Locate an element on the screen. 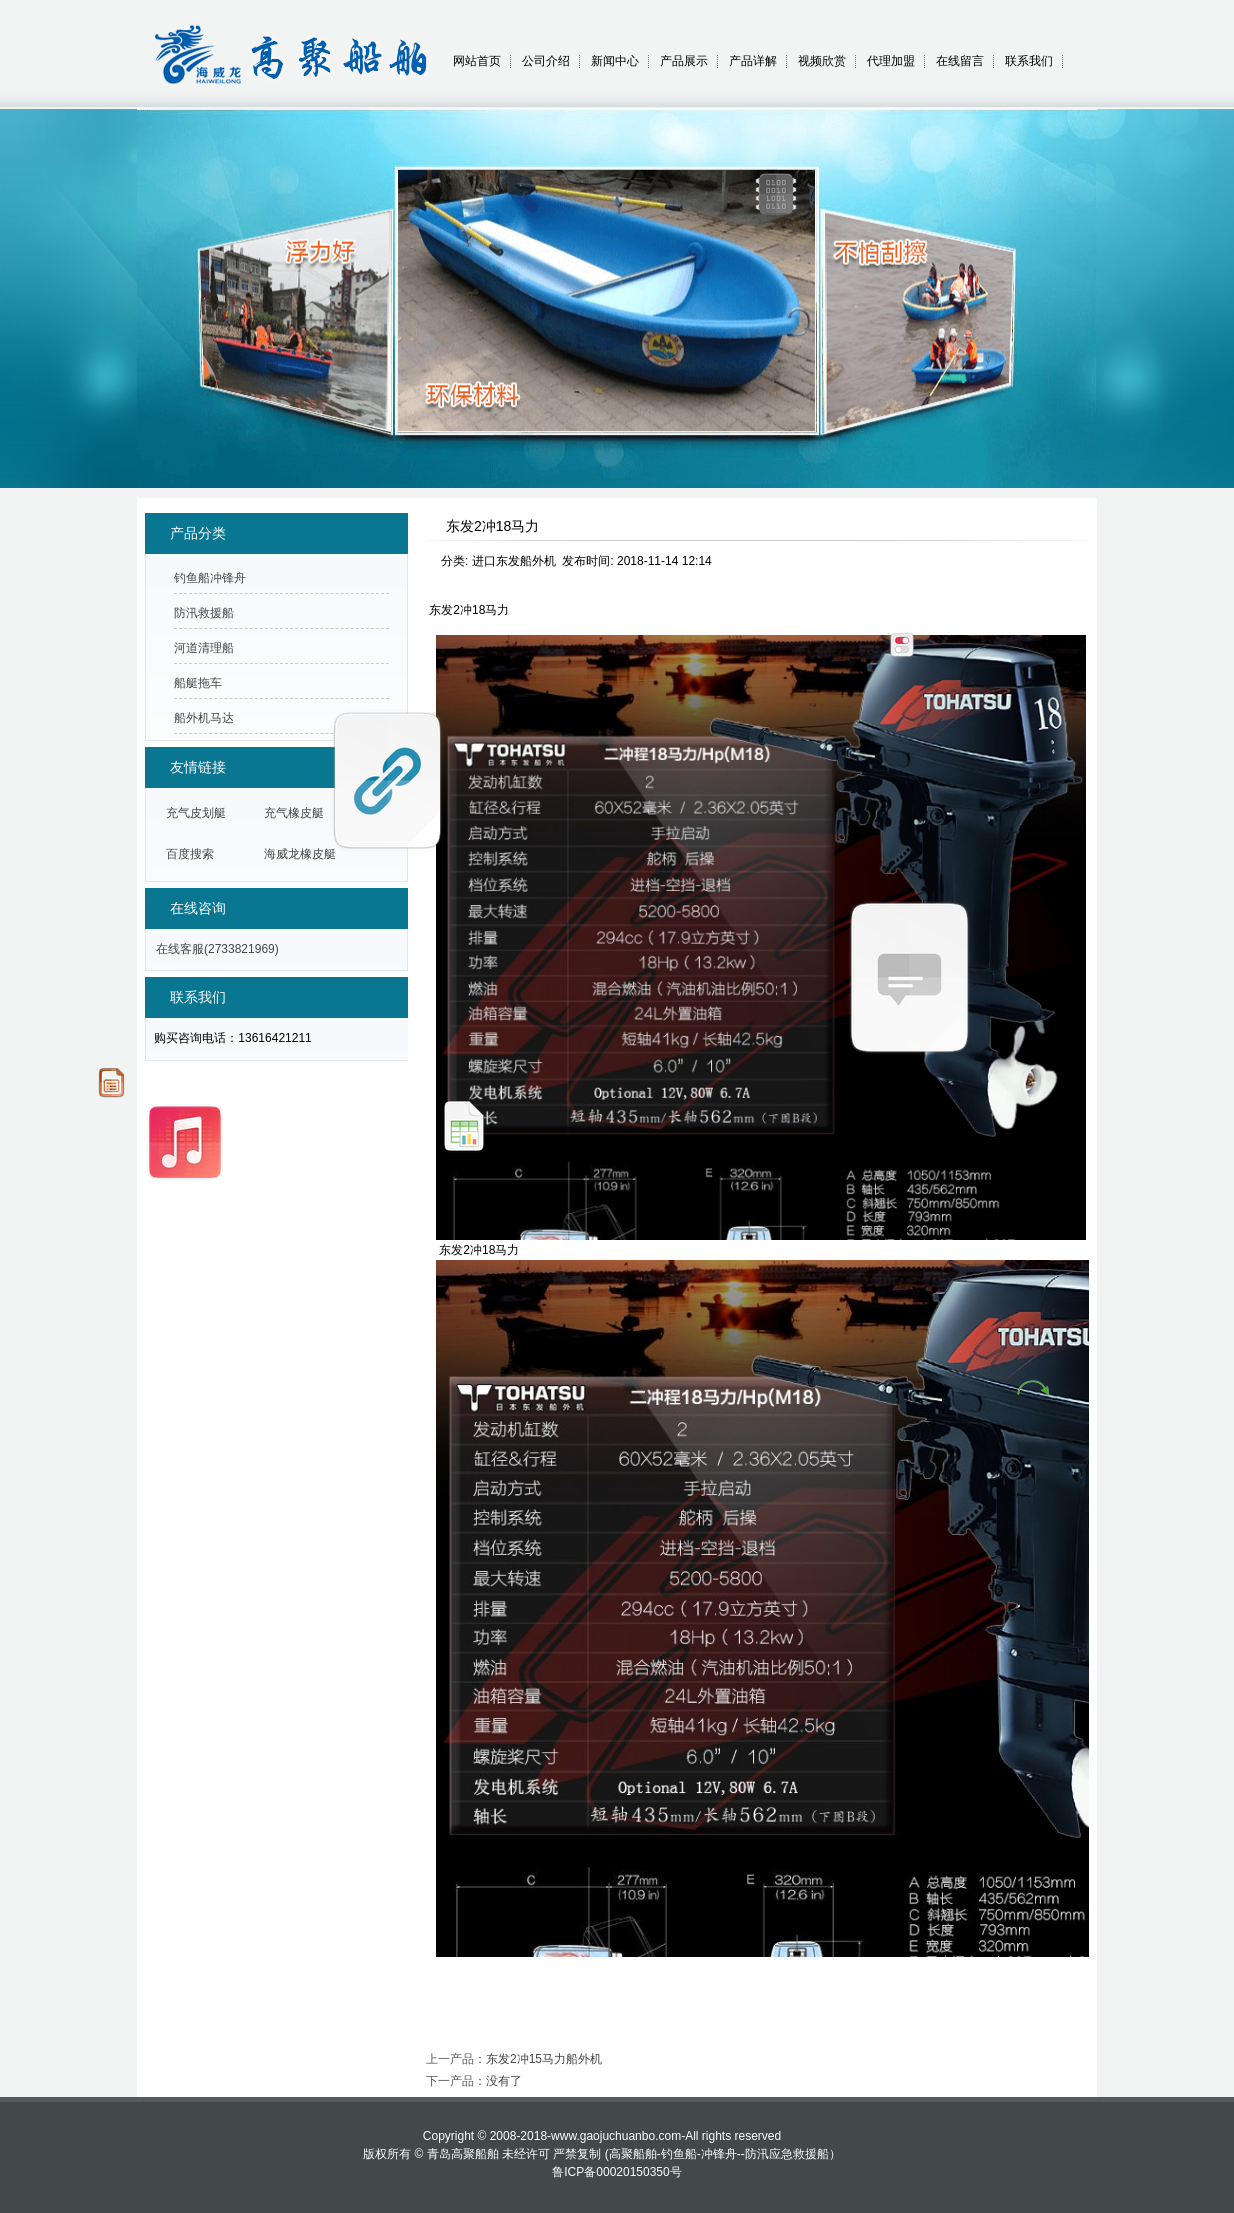 The width and height of the screenshot is (1234, 2213). open a presentation template file is located at coordinates (111, 1082).